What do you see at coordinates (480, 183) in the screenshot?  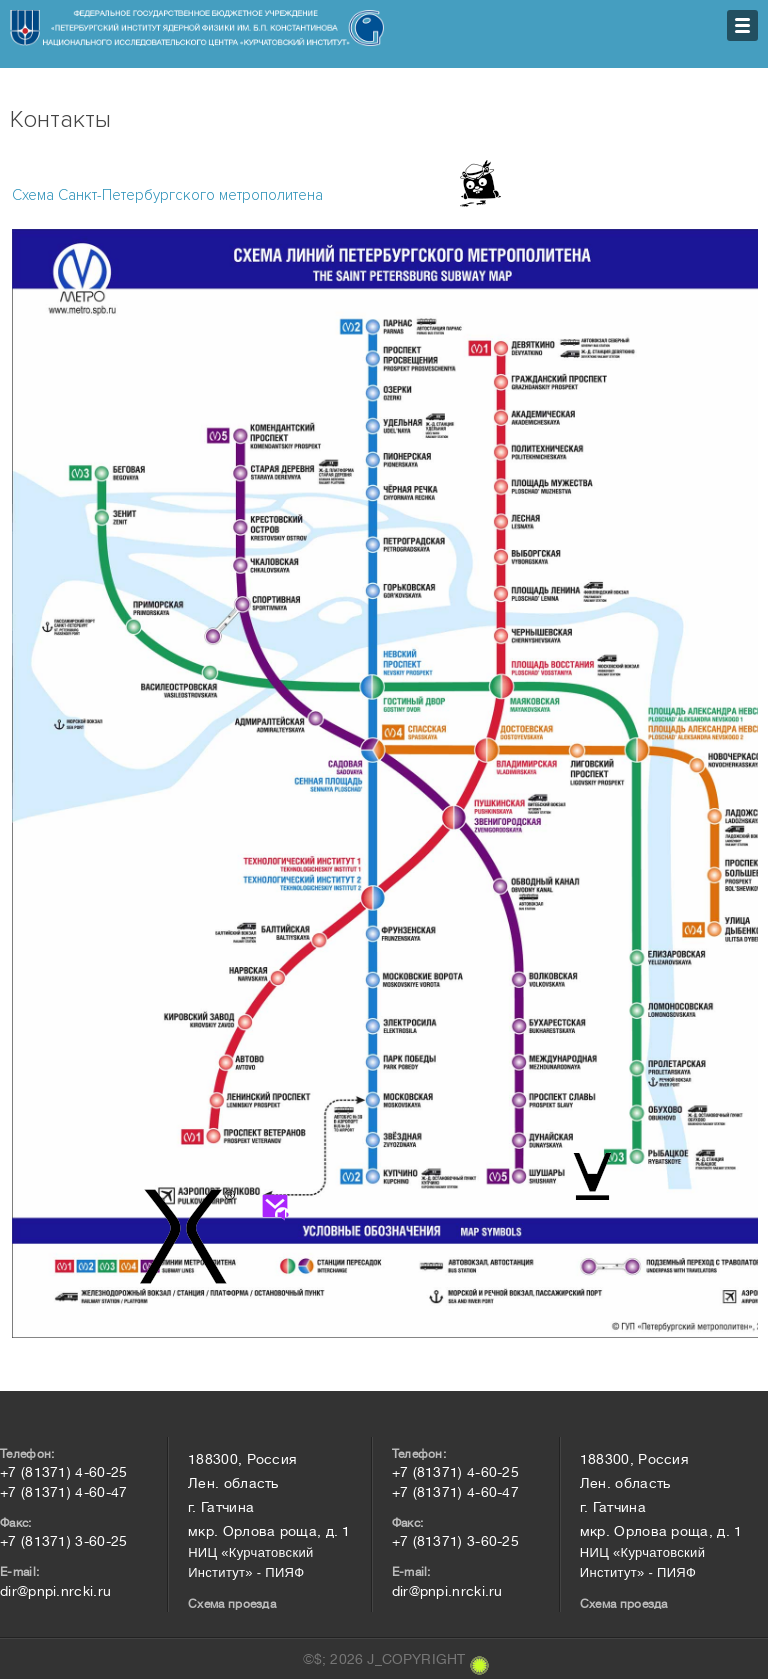 I see `jaeger distributed tracing platform logo` at bounding box center [480, 183].